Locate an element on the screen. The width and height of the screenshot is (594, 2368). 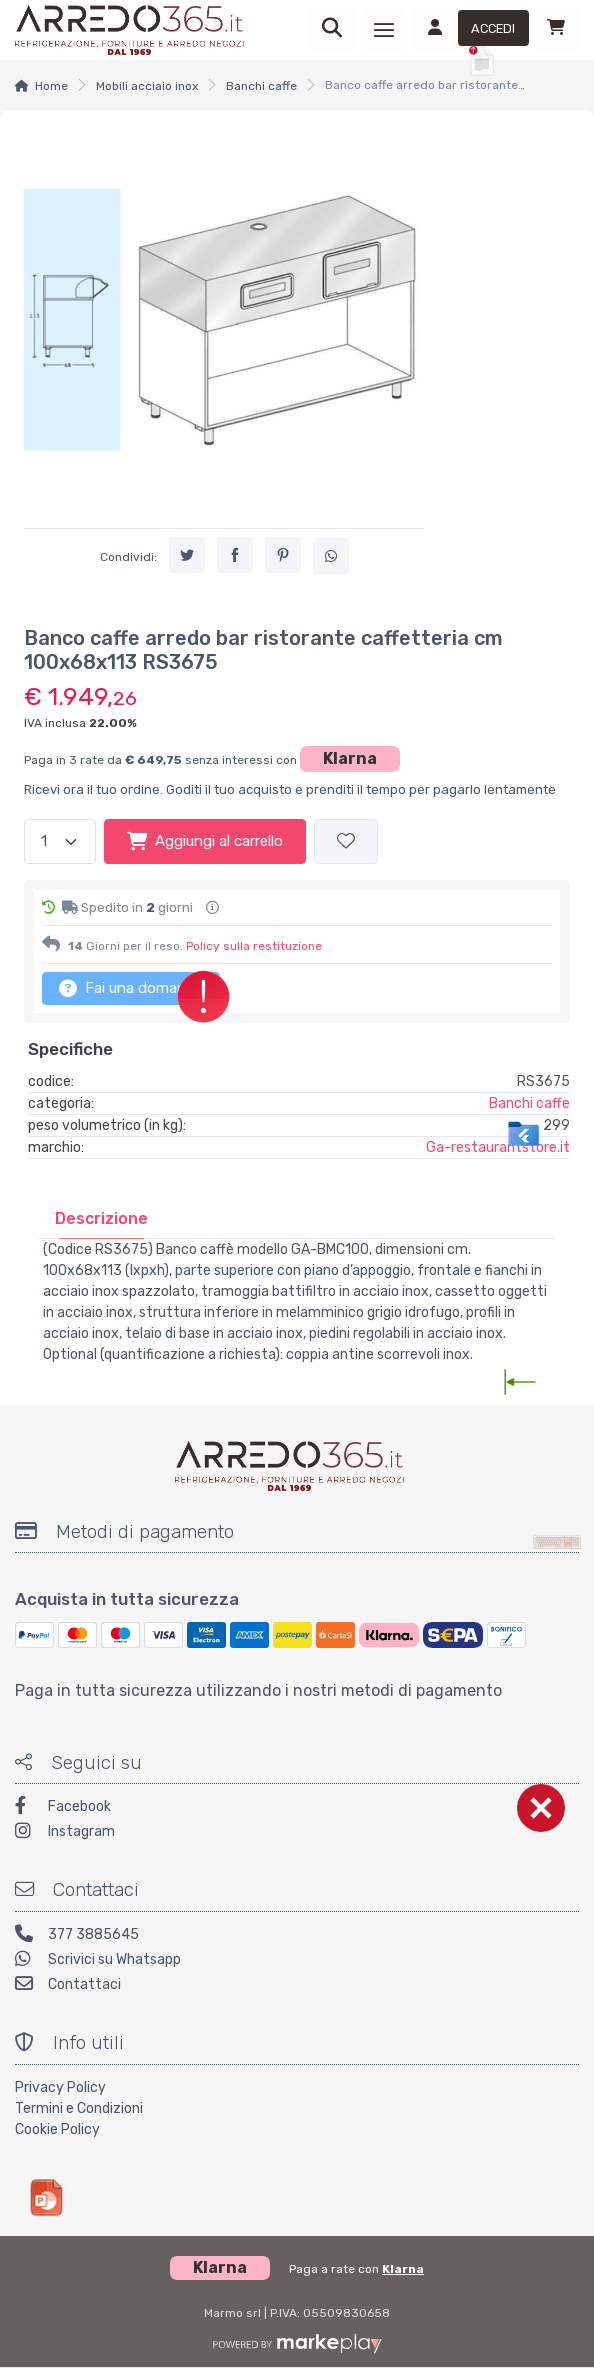
go to the first item in a list or sequence is located at coordinates (520, 1382).